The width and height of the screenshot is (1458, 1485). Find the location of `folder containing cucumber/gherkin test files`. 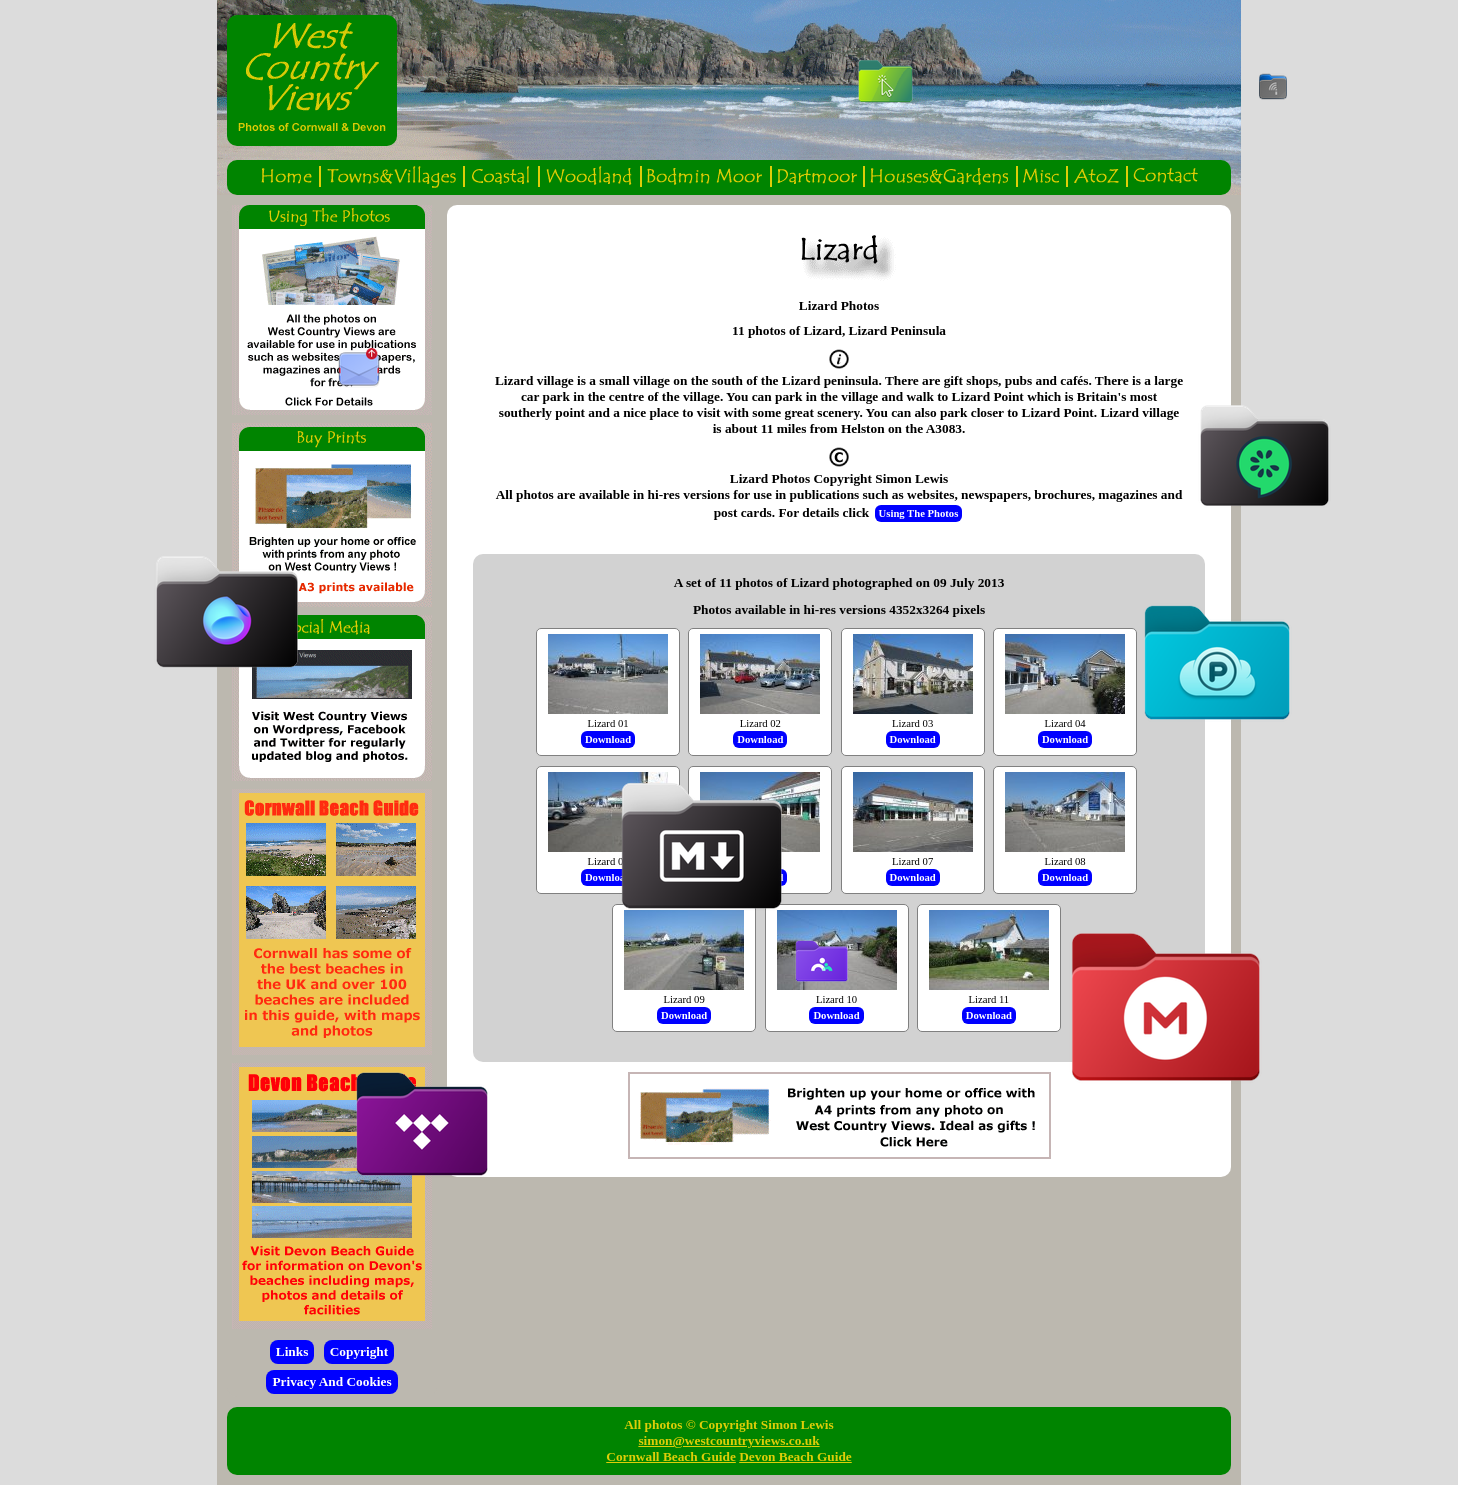

folder containing cucumber/gherkin test files is located at coordinates (1264, 459).